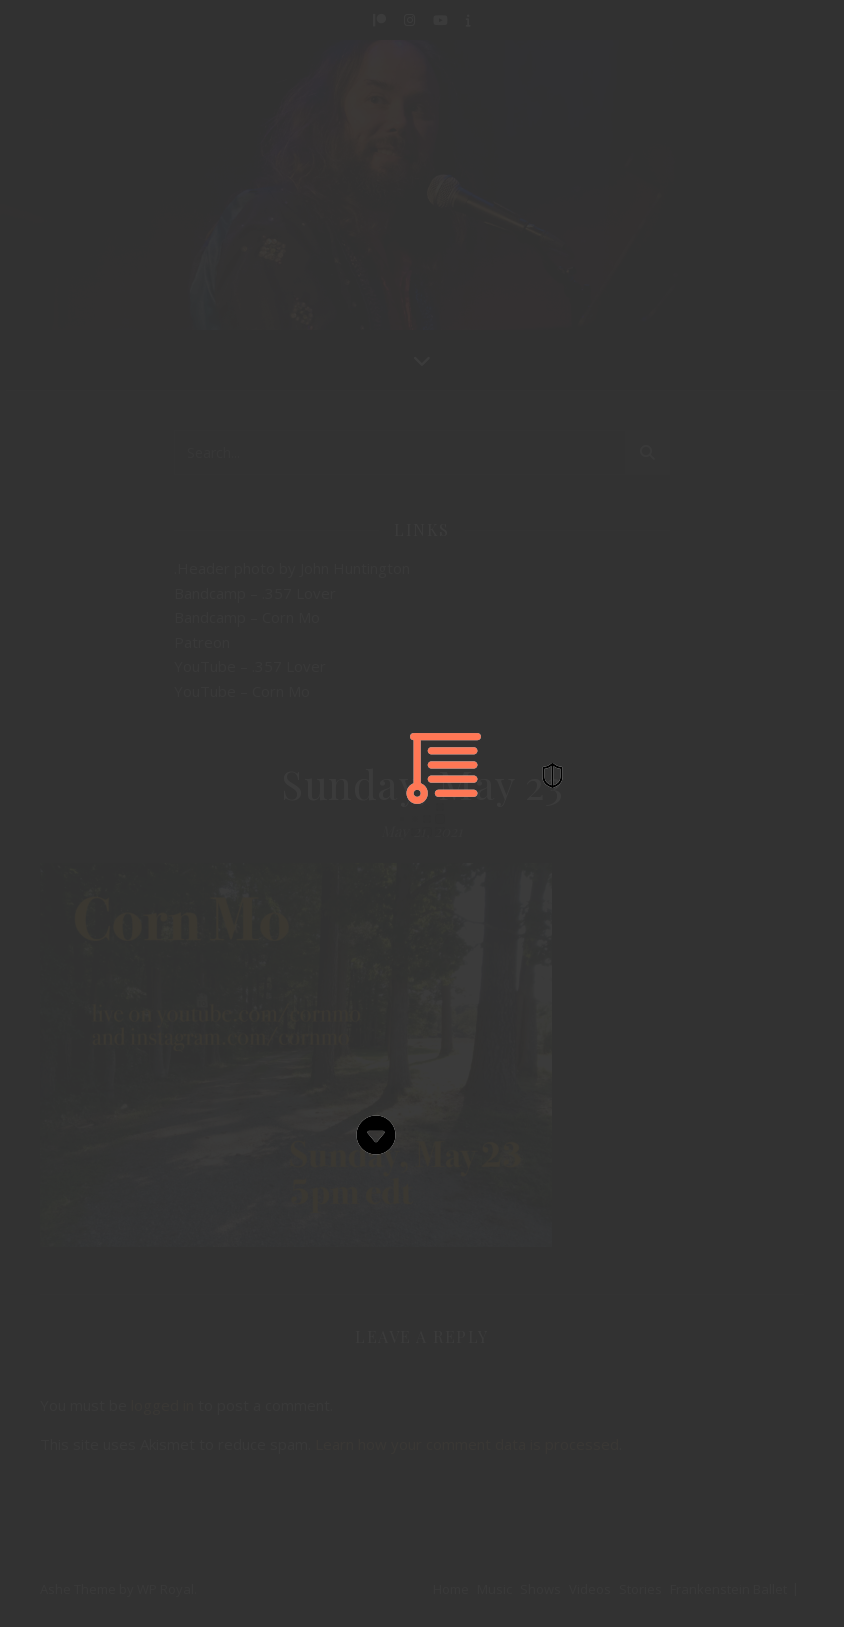 The height and width of the screenshot is (1627, 844). Describe the element at coordinates (552, 775) in the screenshot. I see `partial security or protection enabled` at that location.